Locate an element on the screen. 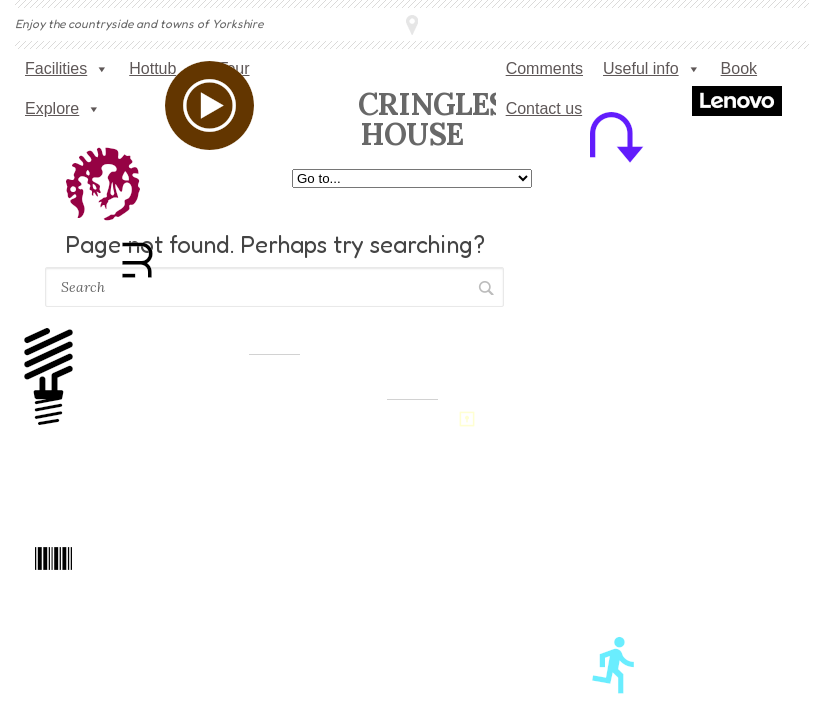 Image resolution: width=824 pixels, height=720 pixels. paradox interactive company logo is located at coordinates (103, 184).